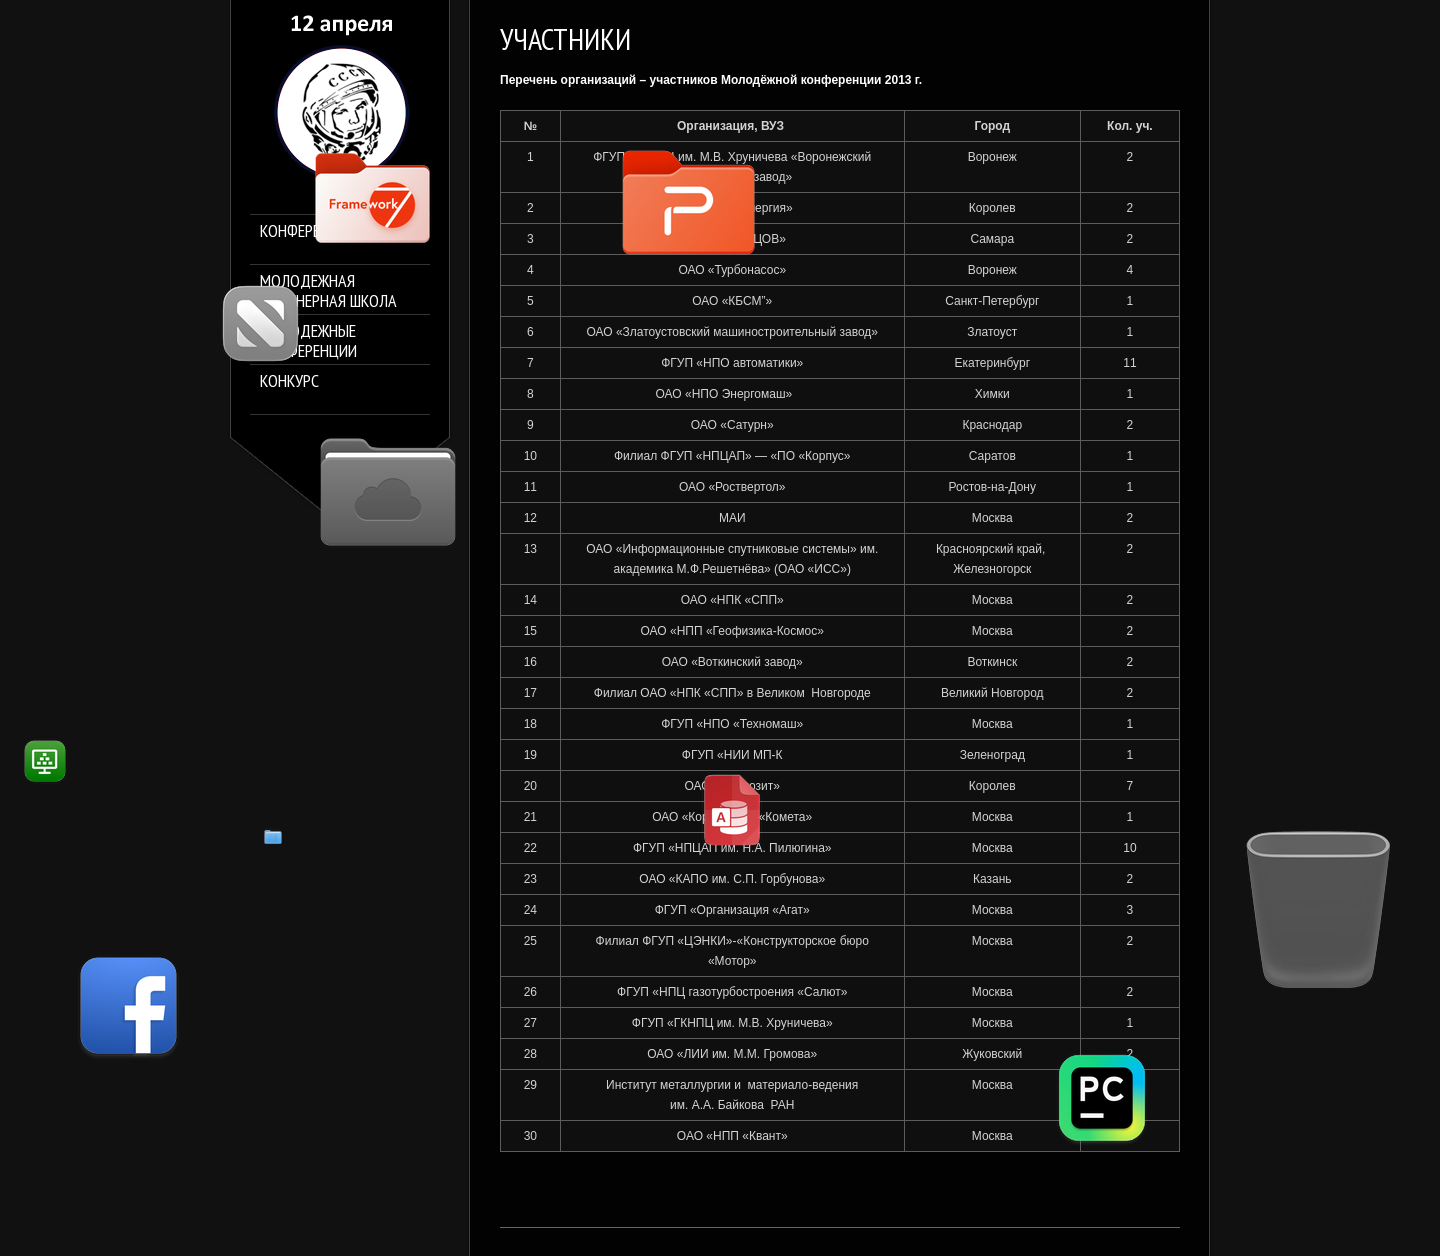 This screenshot has width=1440, height=1256. I want to click on open PyCharm IDE, so click(1102, 1098).